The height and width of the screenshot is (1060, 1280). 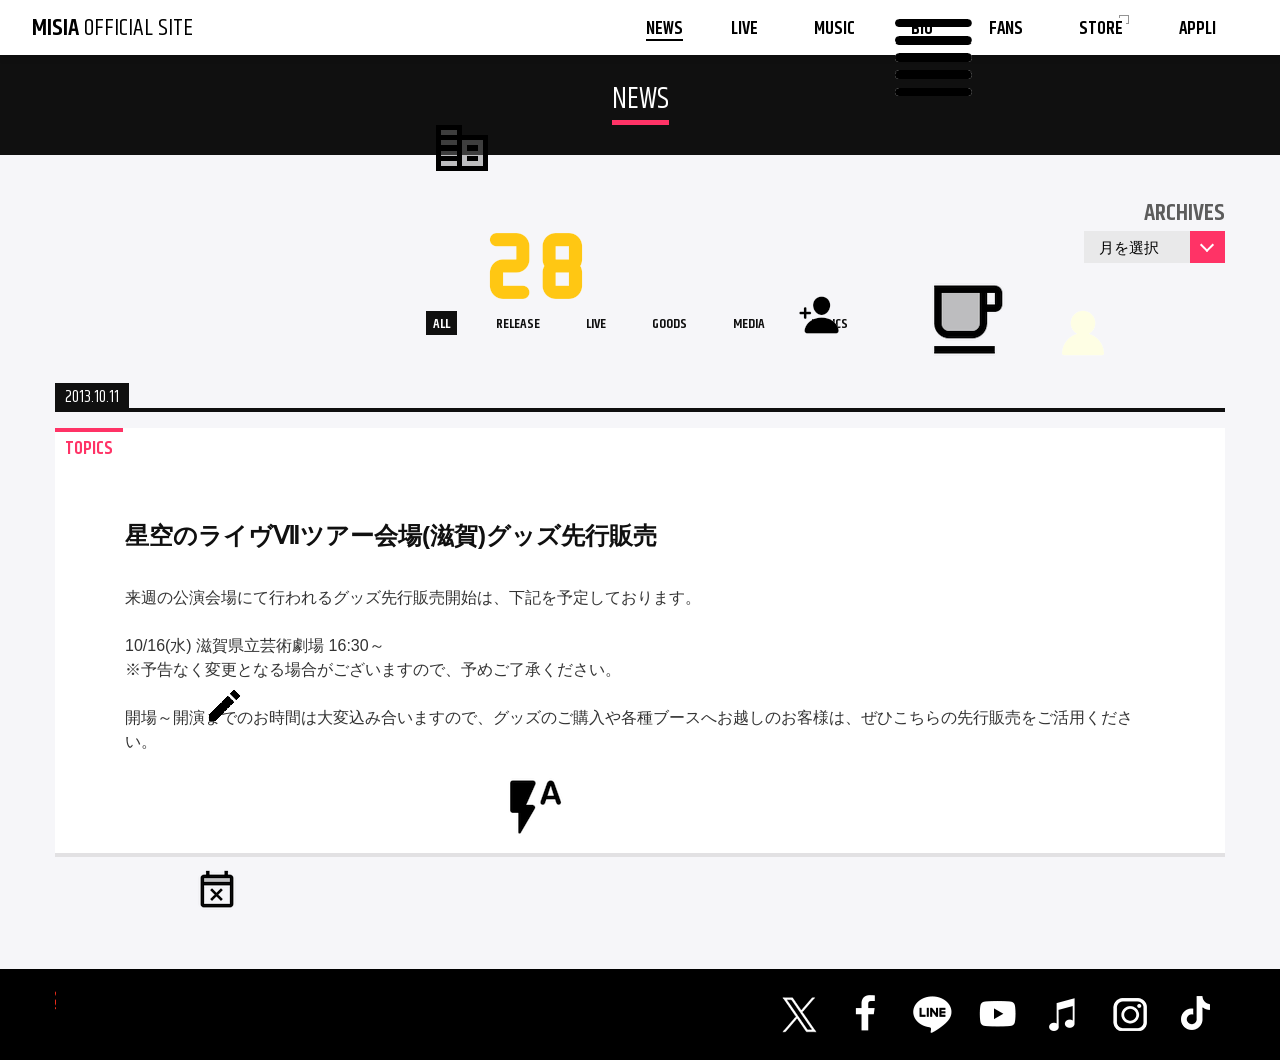 I want to click on view your profile, so click(x=1083, y=333).